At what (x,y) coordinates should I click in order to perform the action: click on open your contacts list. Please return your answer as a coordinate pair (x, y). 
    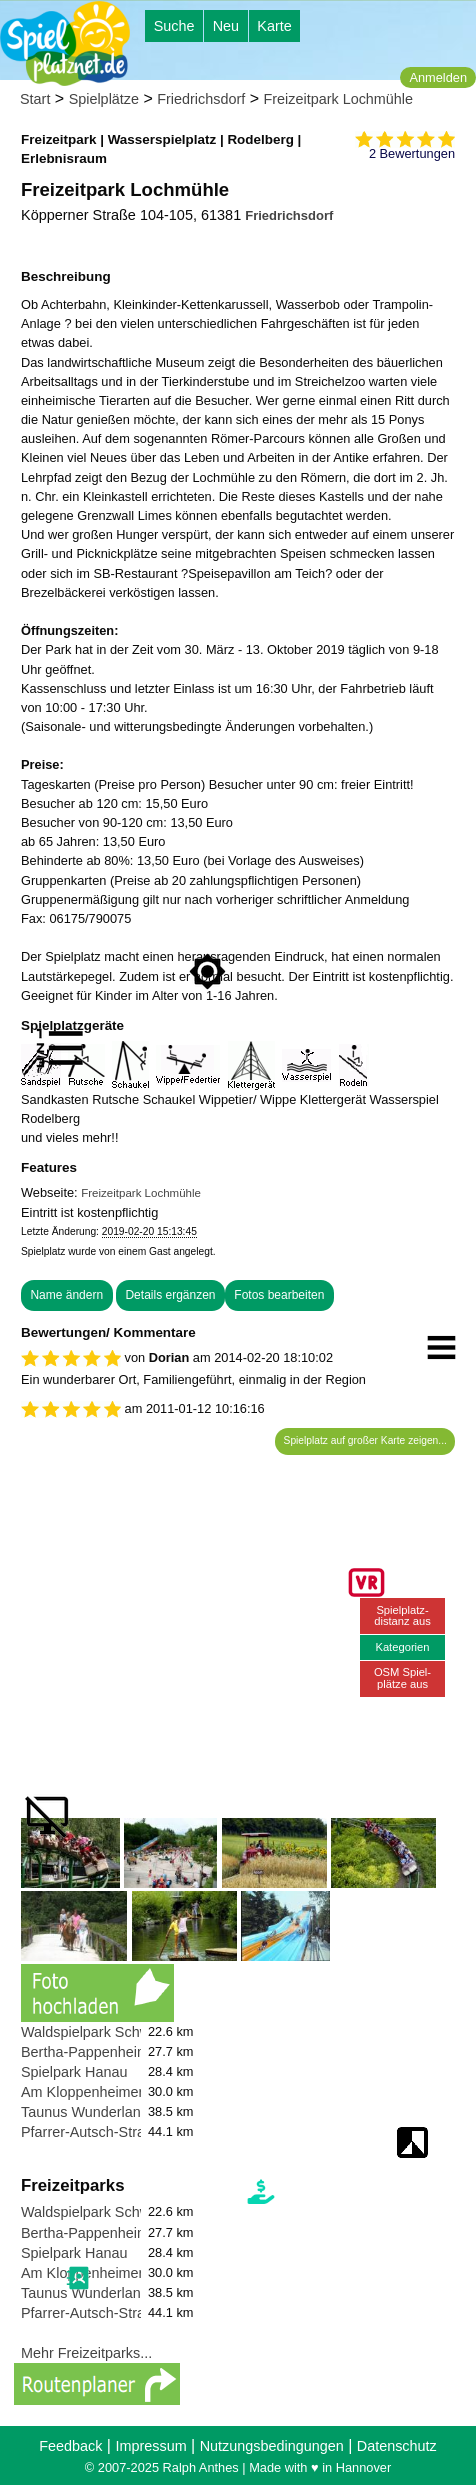
    Looking at the image, I should click on (78, 2278).